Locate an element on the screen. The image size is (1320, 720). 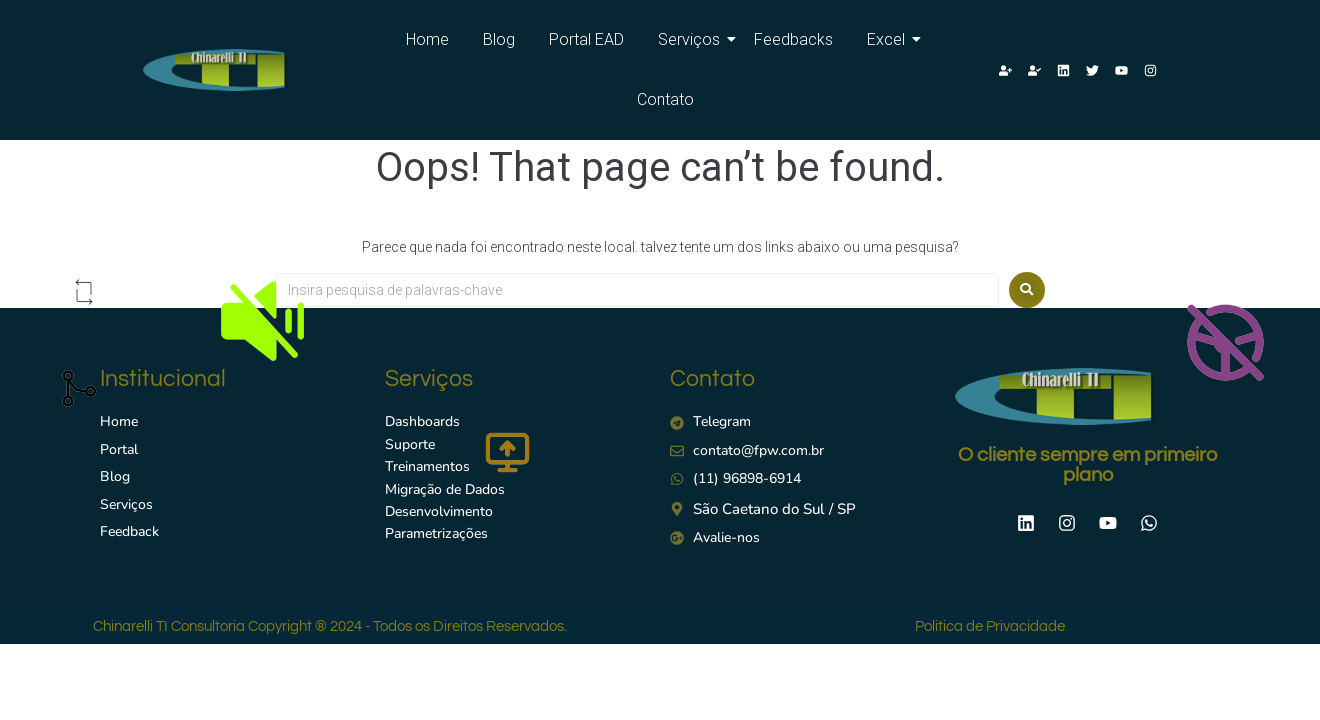
mute audio or sound is located at coordinates (261, 321).